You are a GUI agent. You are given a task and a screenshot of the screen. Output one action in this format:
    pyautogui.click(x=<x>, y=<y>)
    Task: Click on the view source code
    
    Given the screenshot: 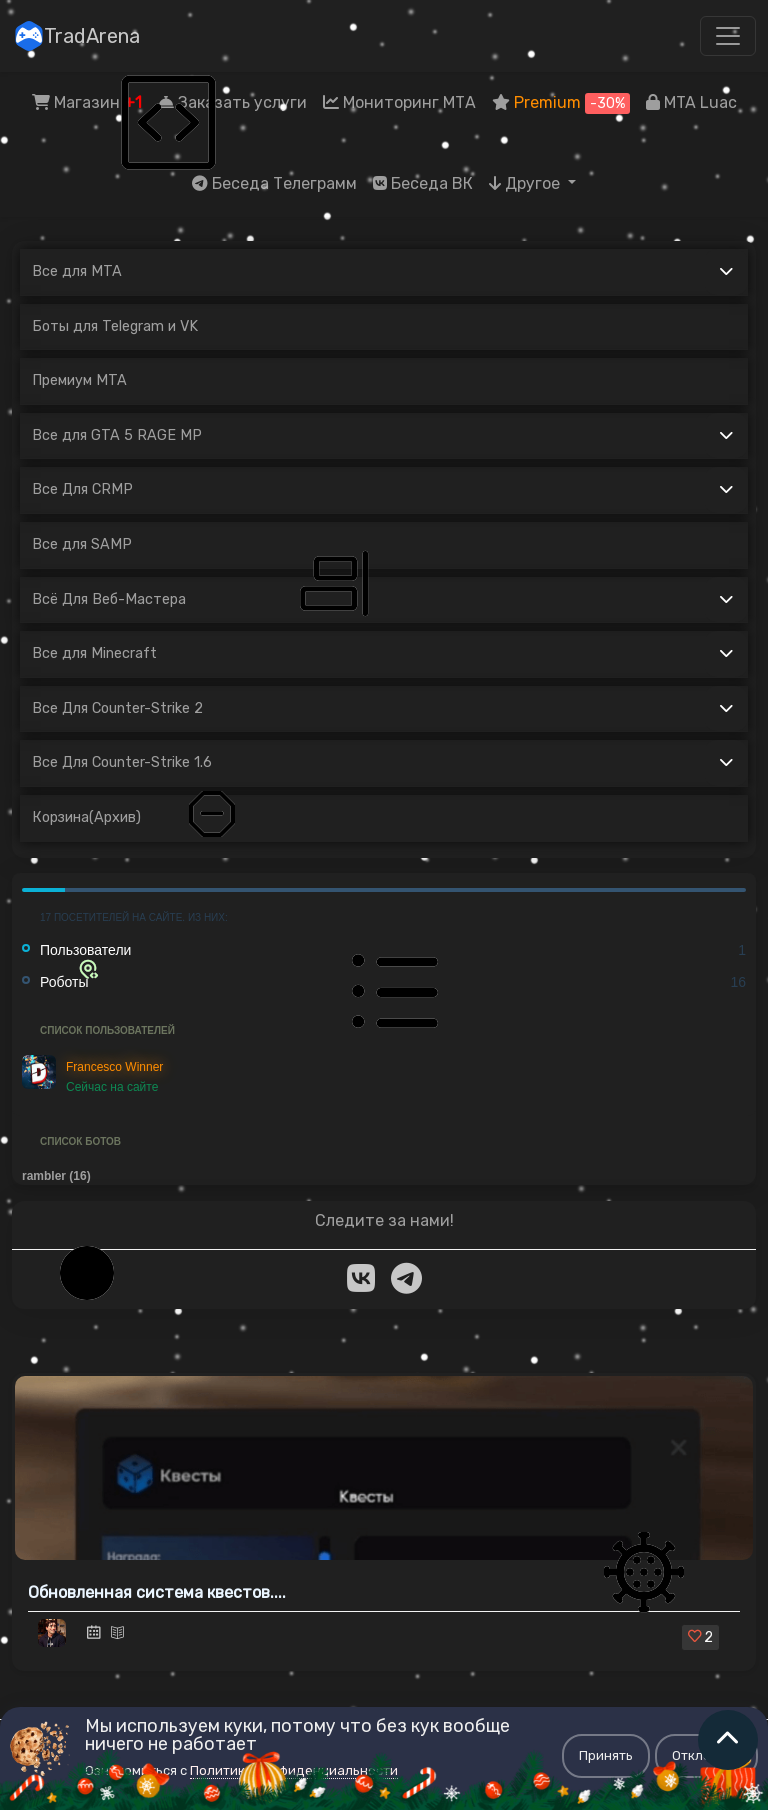 What is the action you would take?
    pyautogui.click(x=168, y=122)
    